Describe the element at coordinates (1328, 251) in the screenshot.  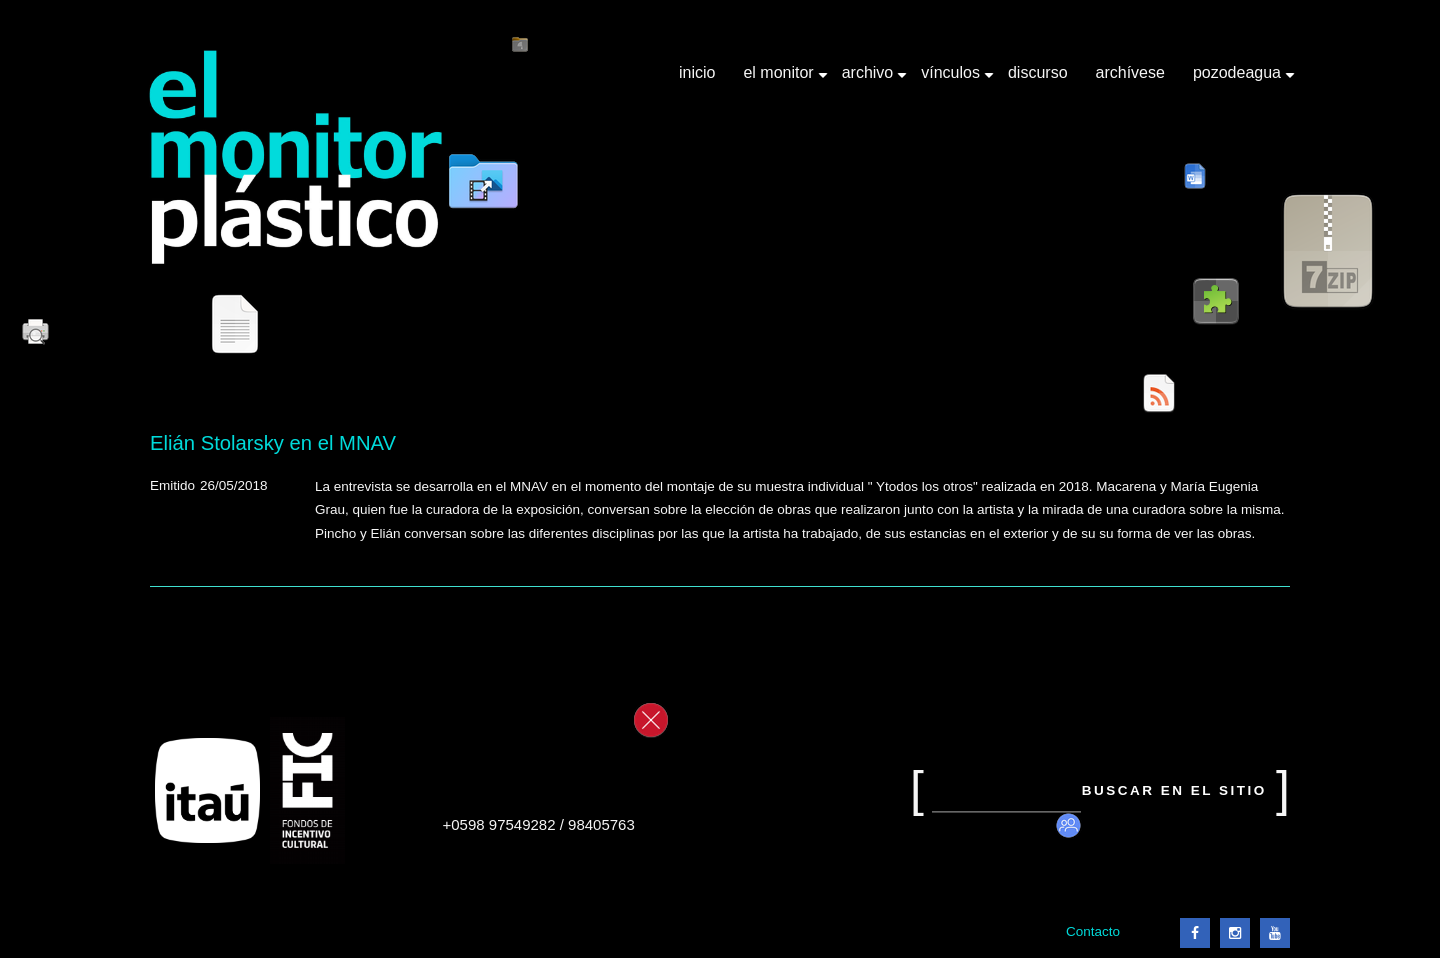
I see `a 7-zip compressed archive file` at that location.